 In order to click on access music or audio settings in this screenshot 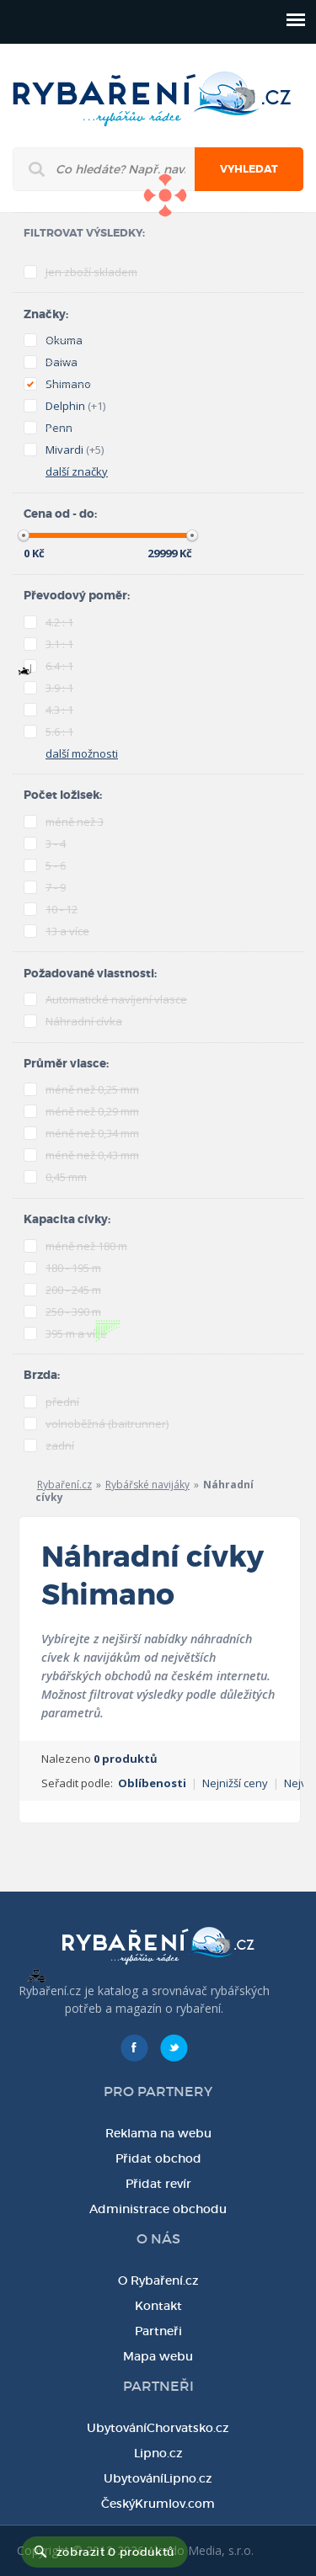, I will do `click(108, 1331)`.